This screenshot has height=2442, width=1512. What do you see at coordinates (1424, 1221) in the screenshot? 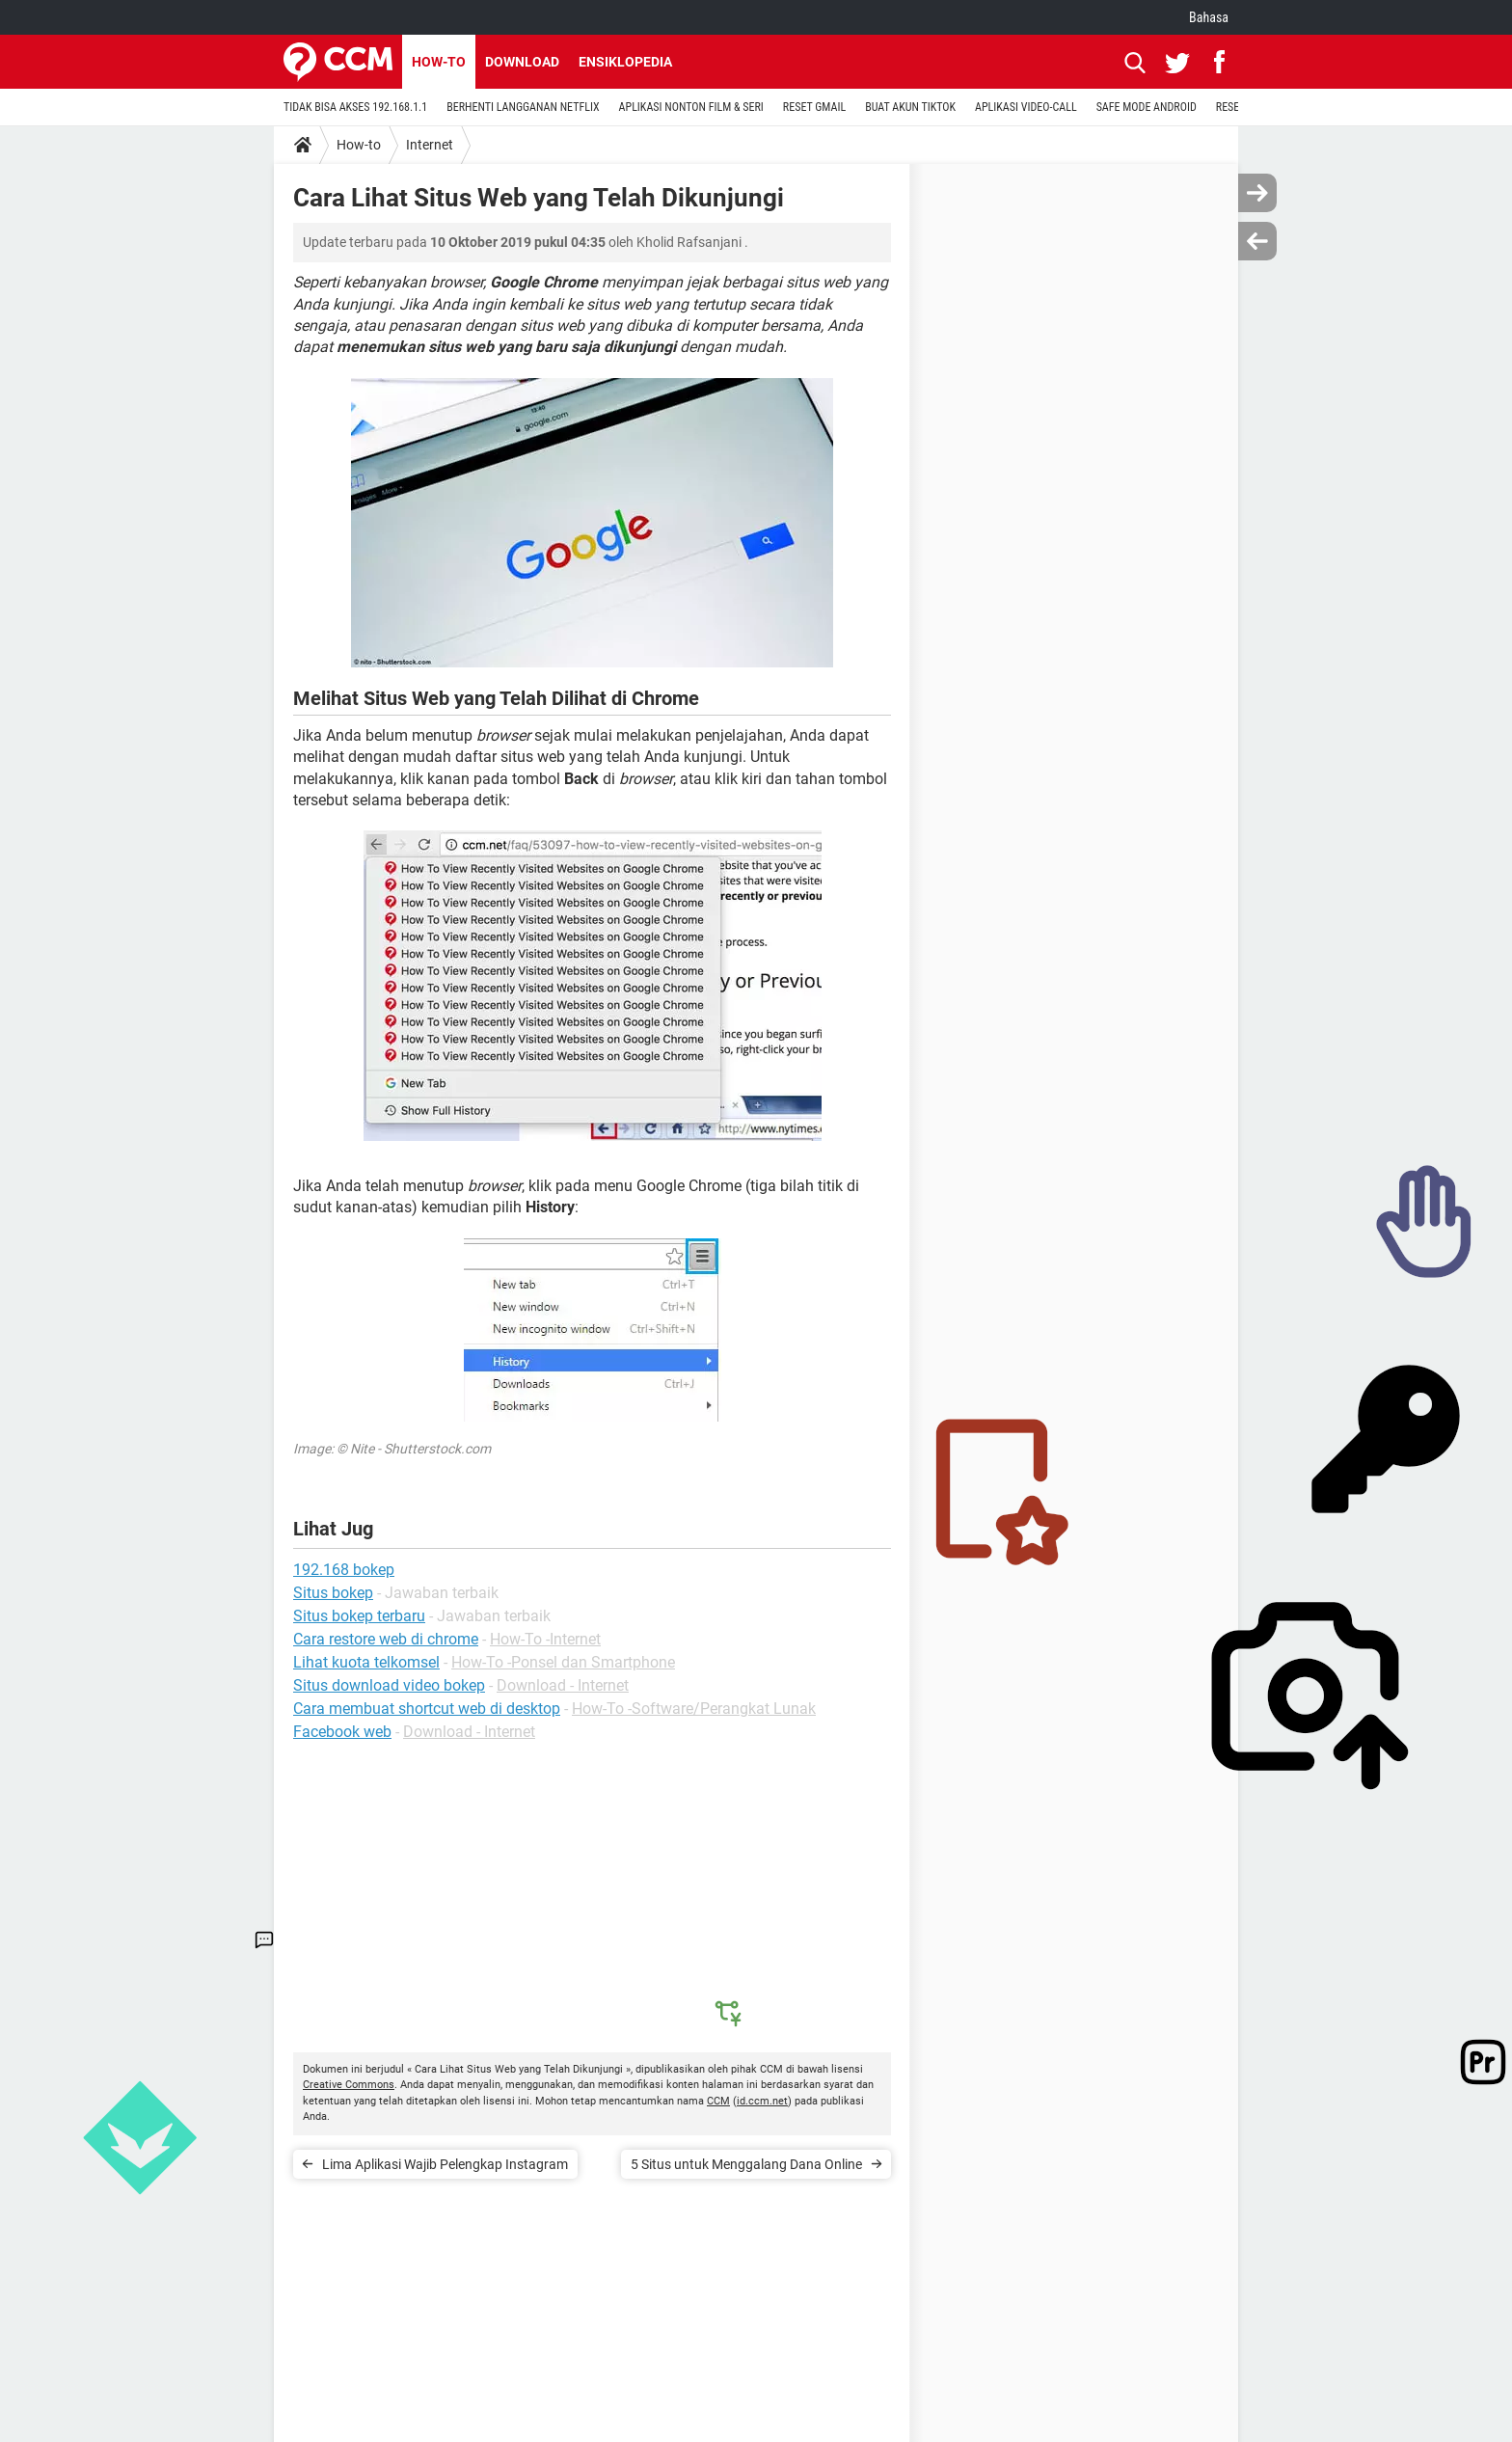
I see `three-finger gesture control` at bounding box center [1424, 1221].